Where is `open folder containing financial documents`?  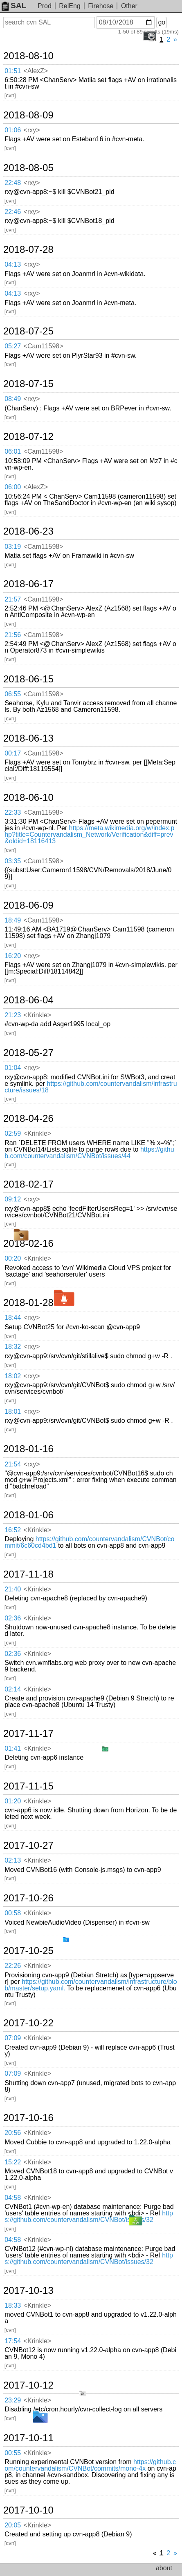
open folder containing financial documents is located at coordinates (105, 1749).